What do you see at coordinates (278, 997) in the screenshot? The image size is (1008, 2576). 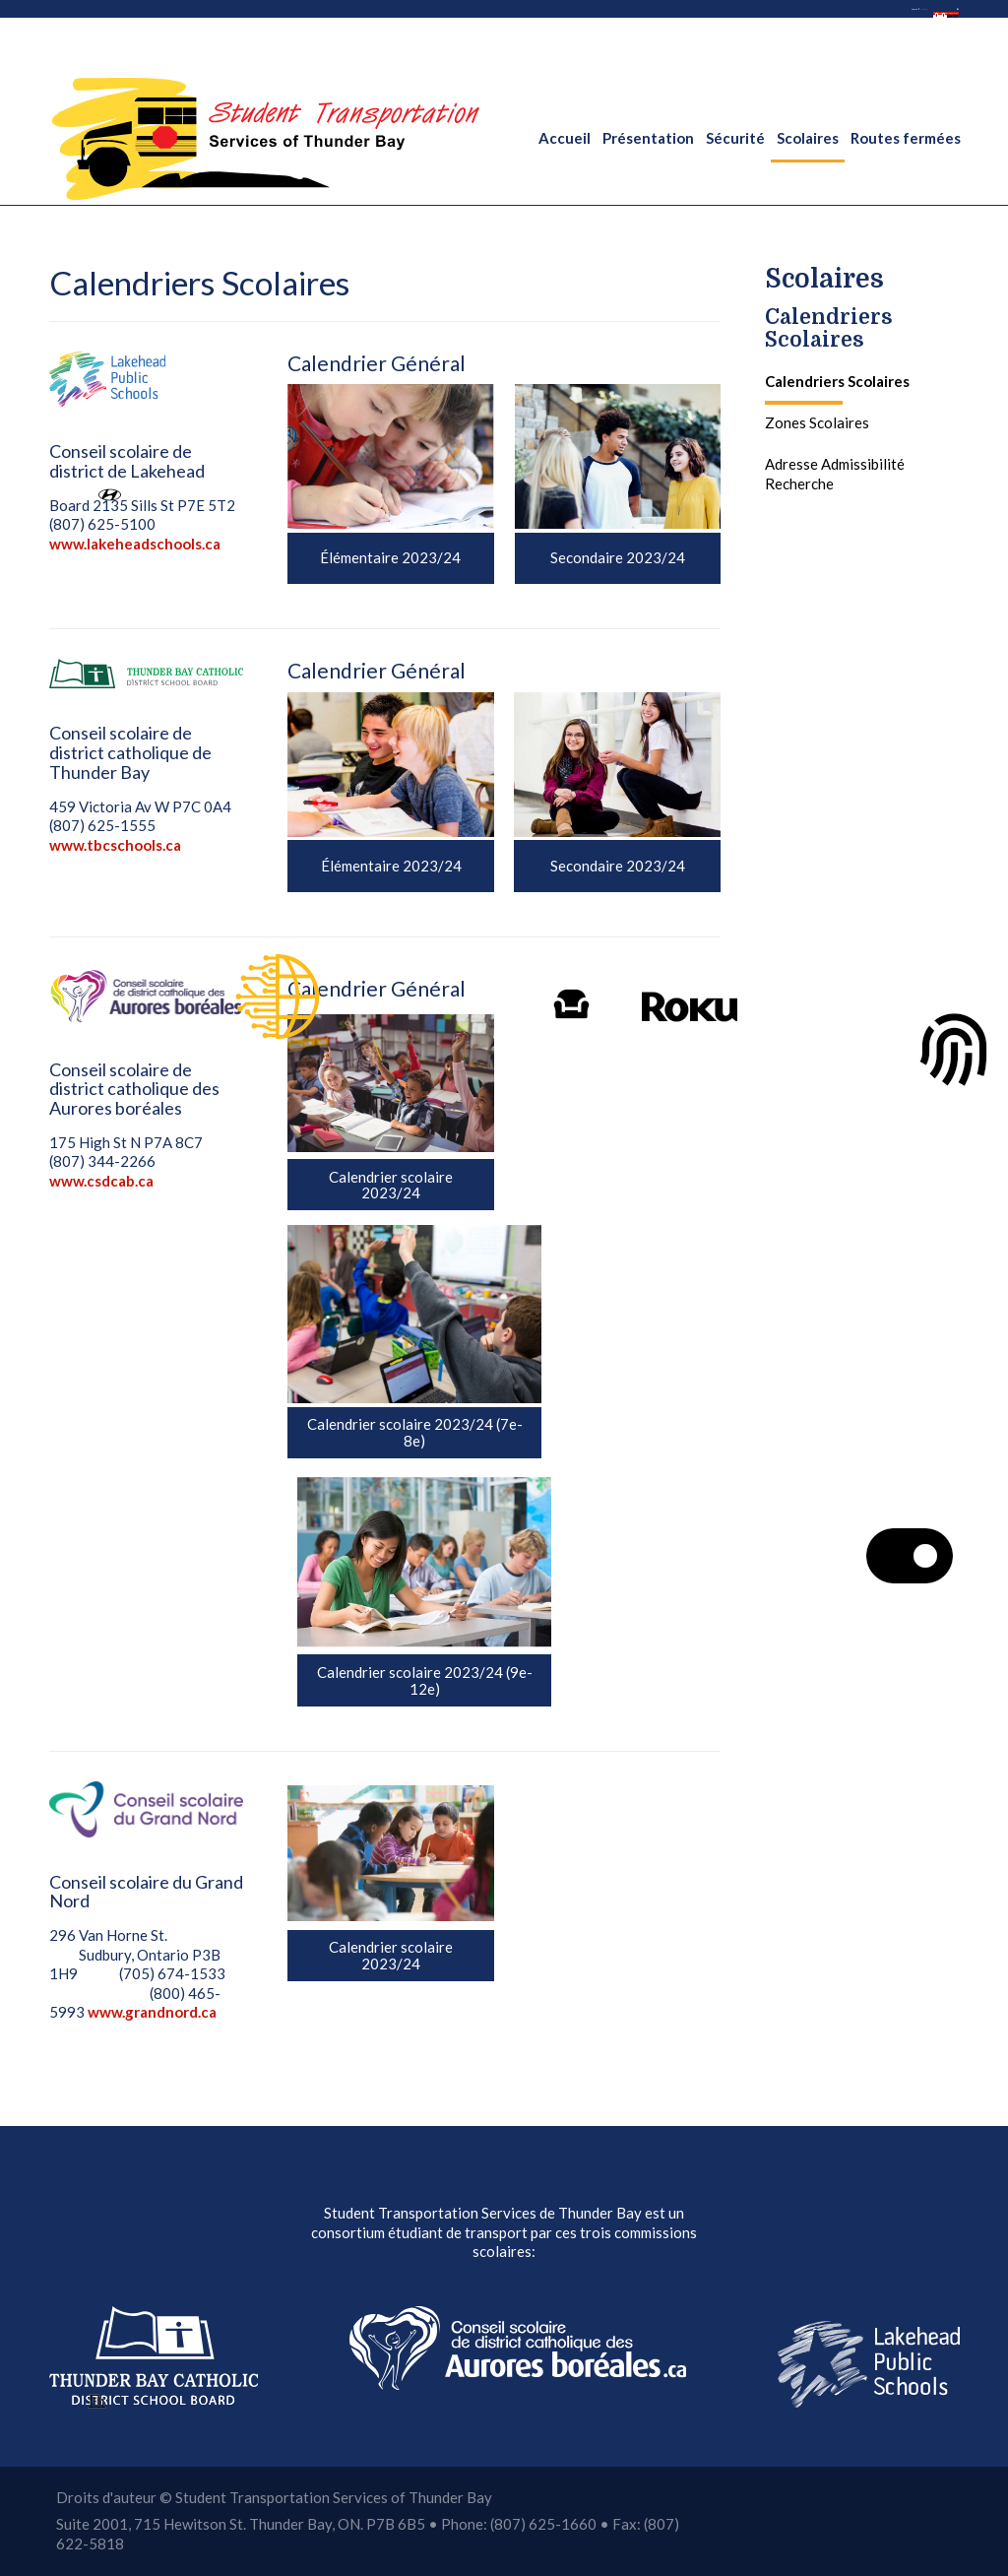 I see `open CircuitVerse digital circuit simulator` at bounding box center [278, 997].